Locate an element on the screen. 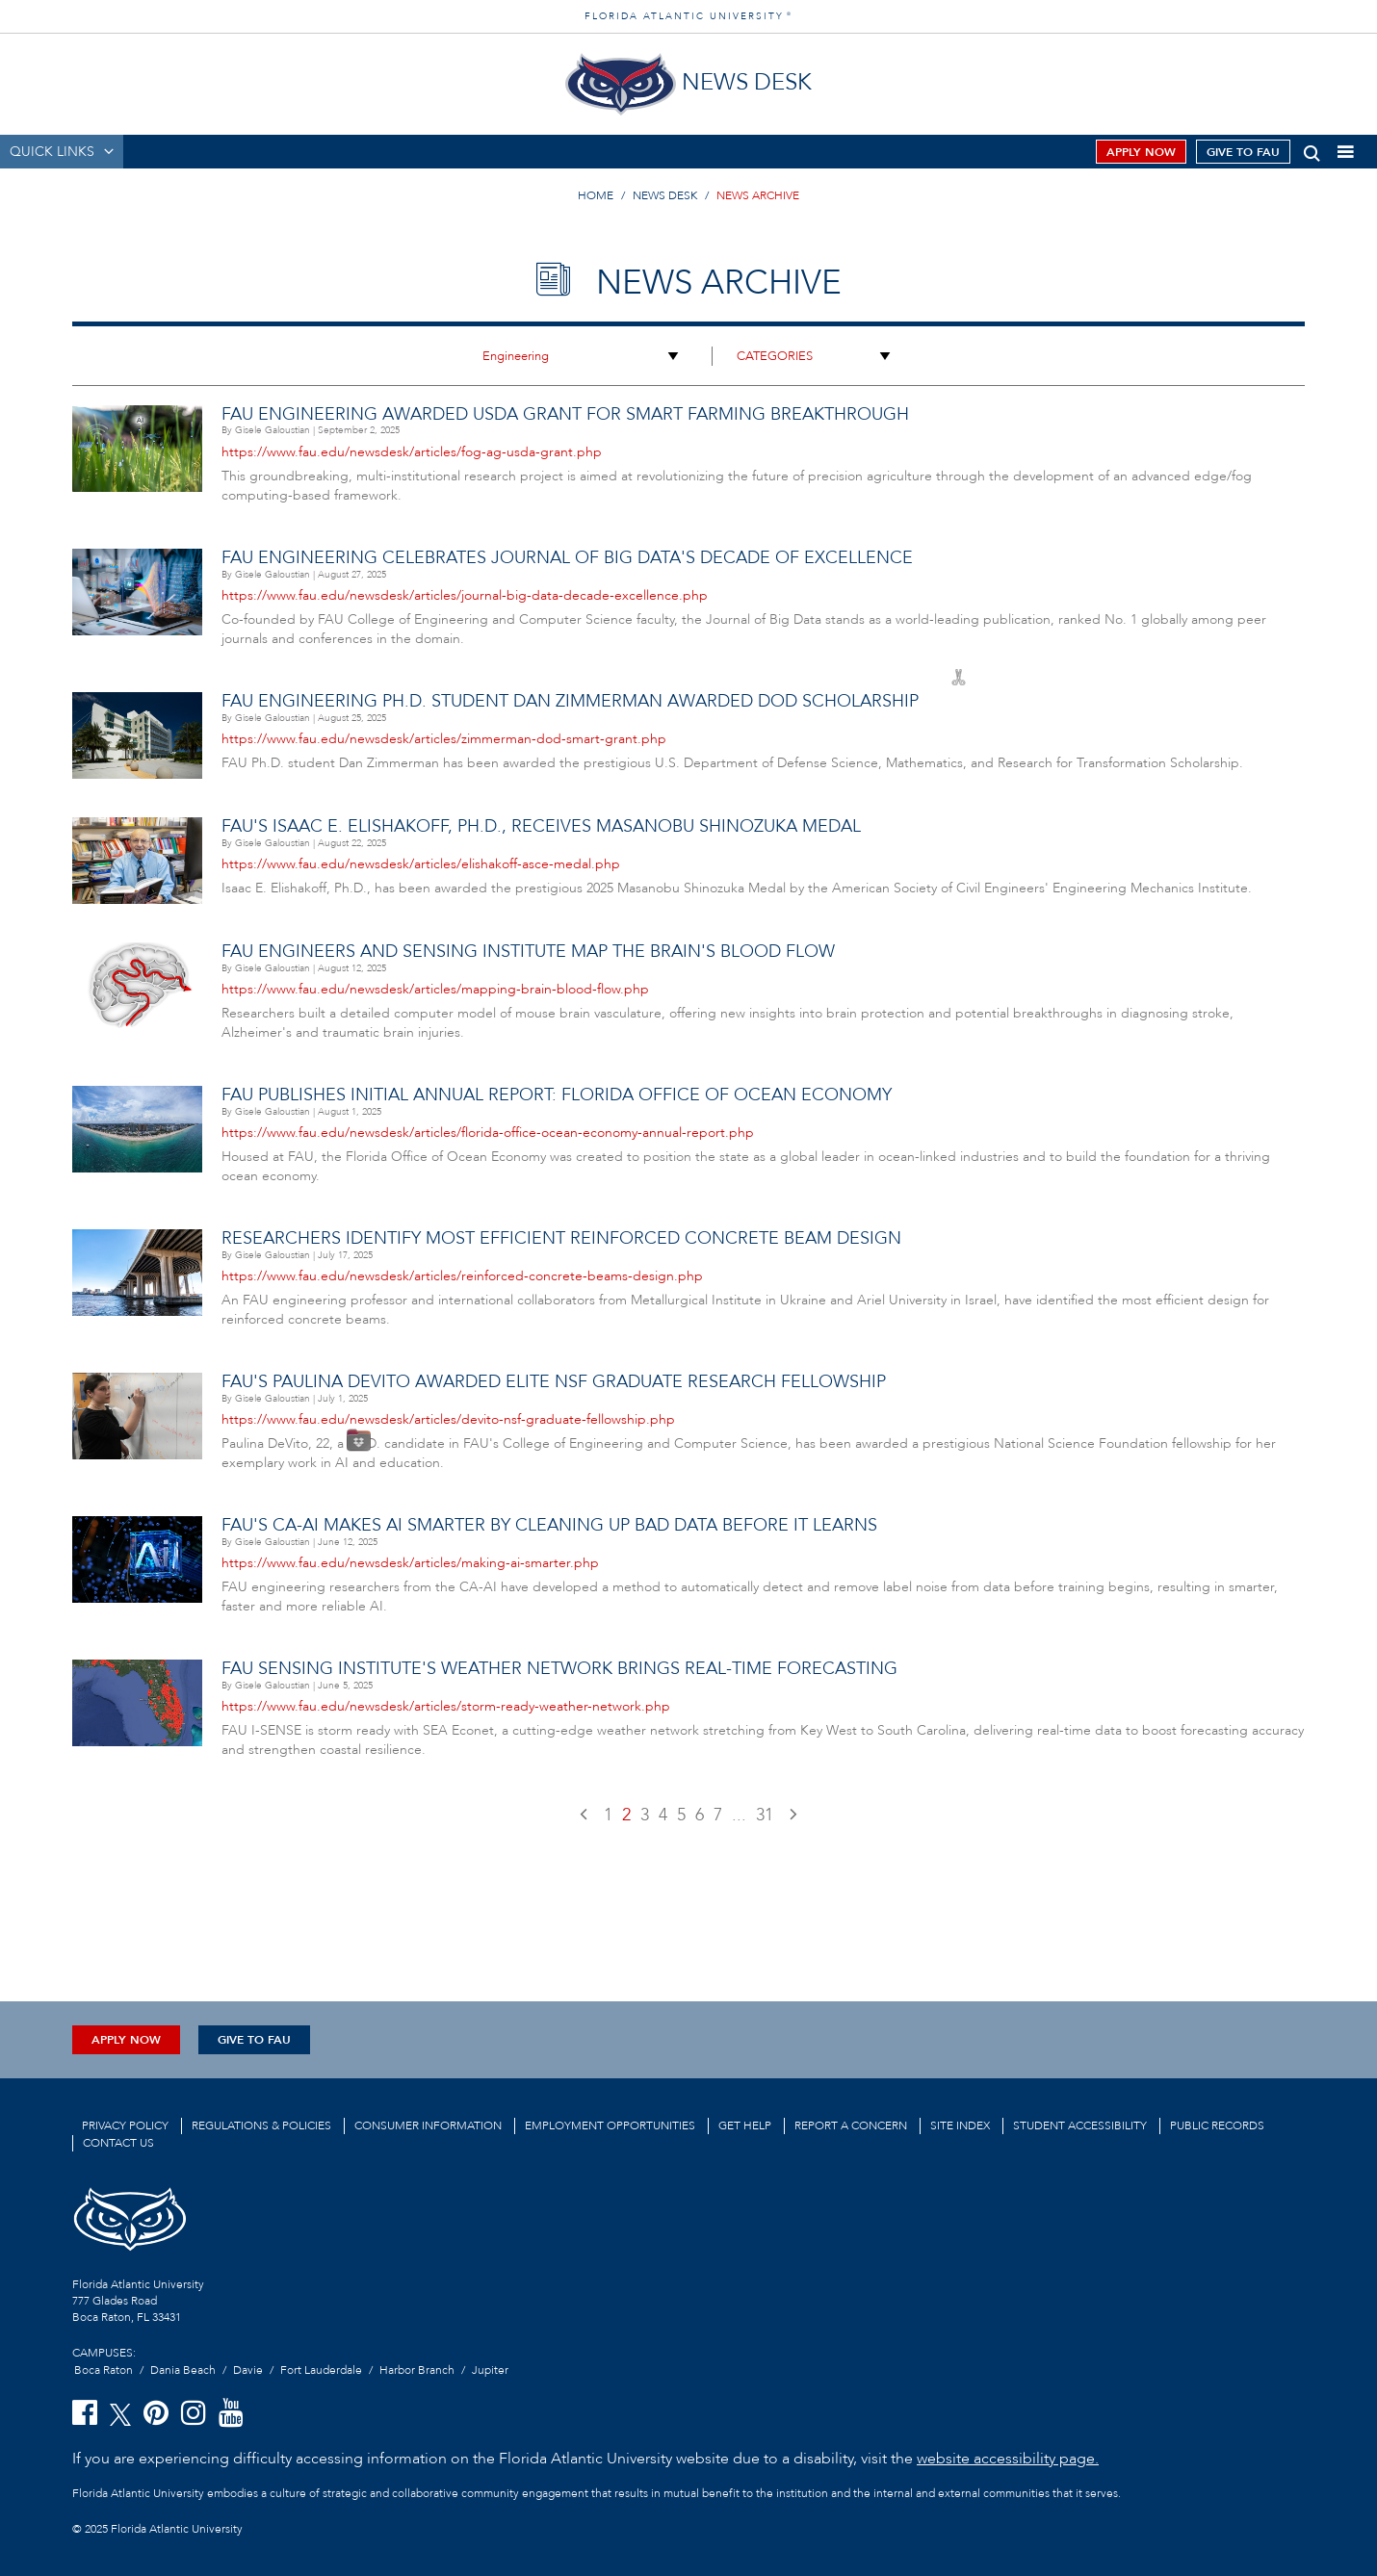 The image size is (1377, 2576). cut selected content to clipboard is located at coordinates (958, 677).